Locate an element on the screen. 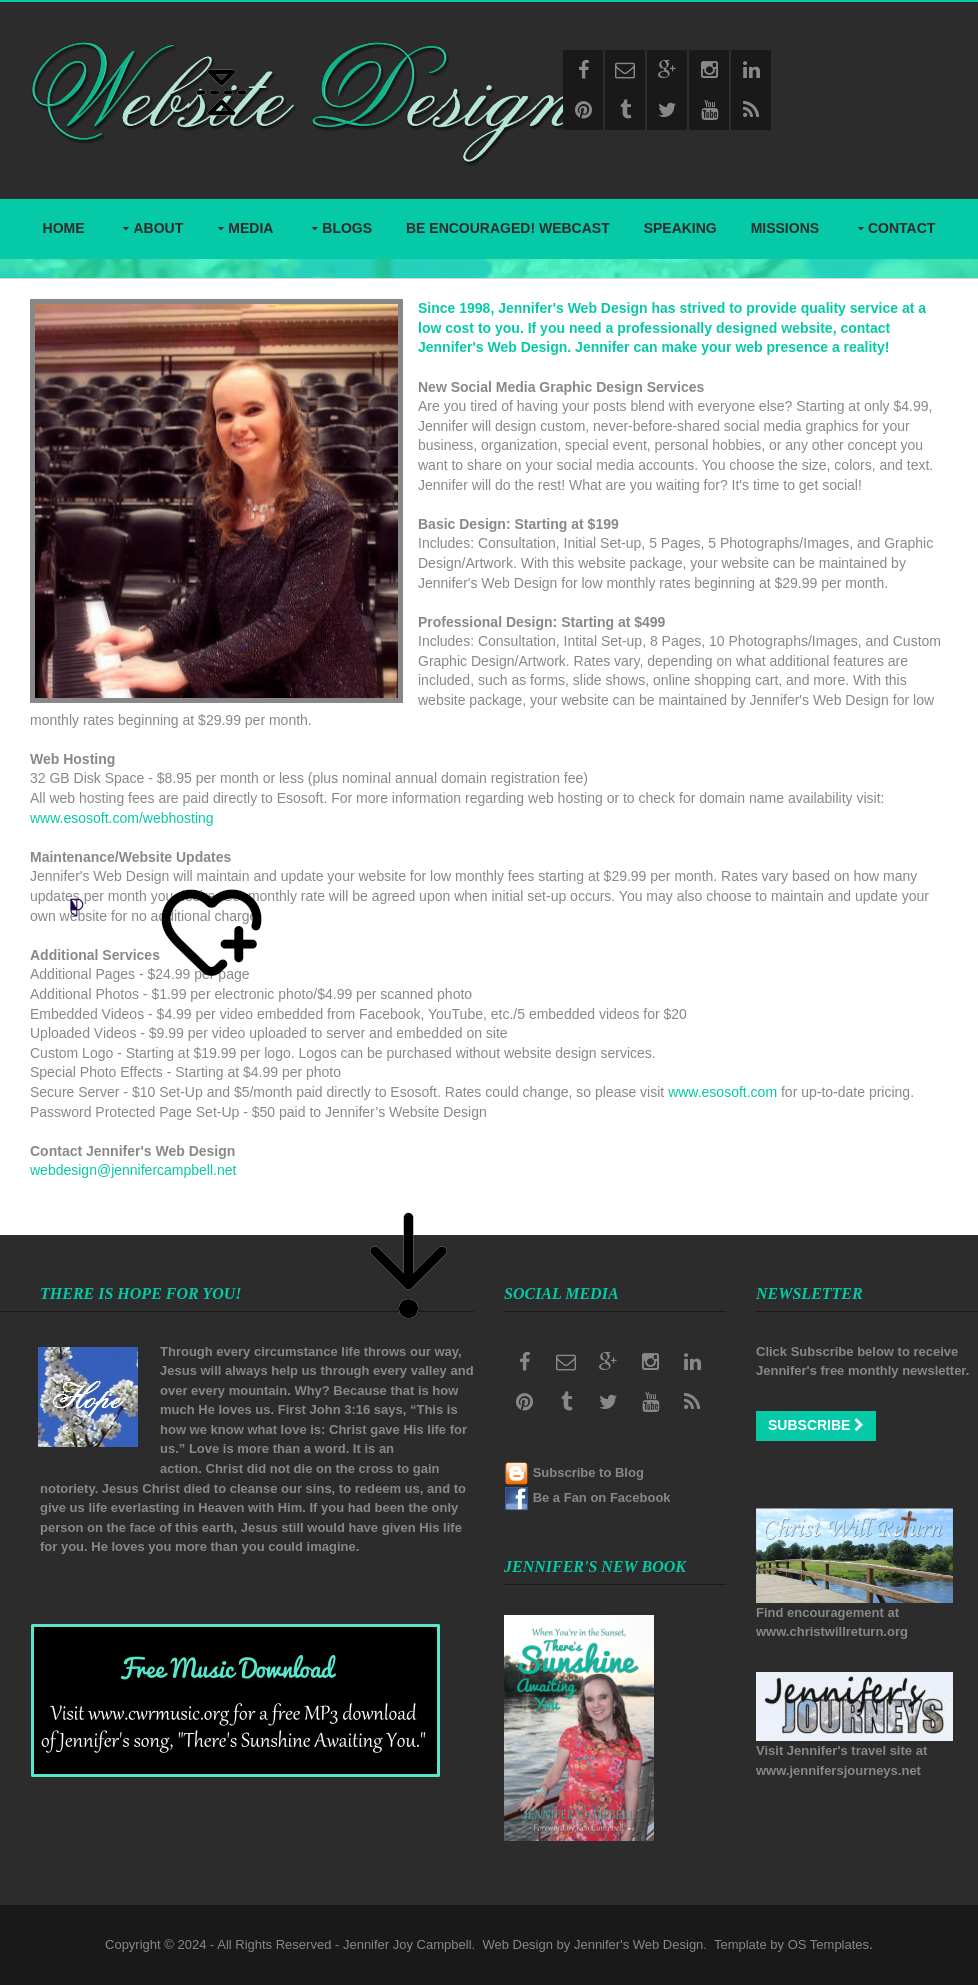 The width and height of the screenshot is (978, 1985). phosphor icons logo is located at coordinates (75, 906).